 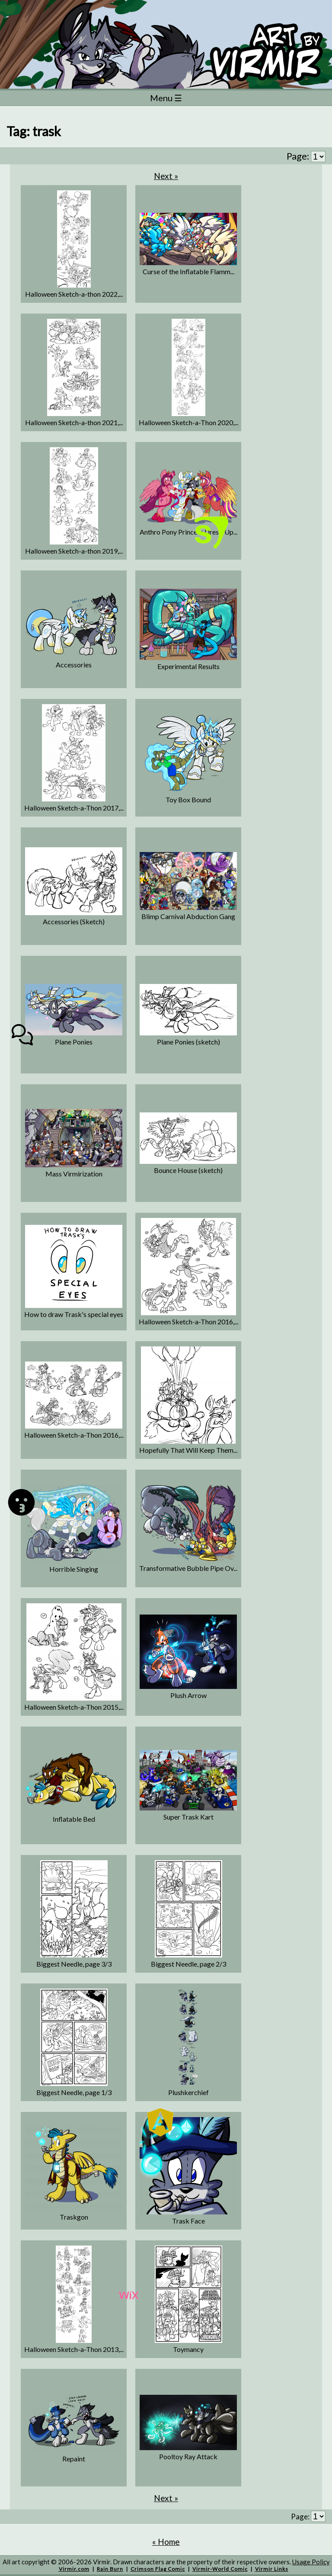 I want to click on send a kiss emoji in chat, so click(x=21, y=1502).